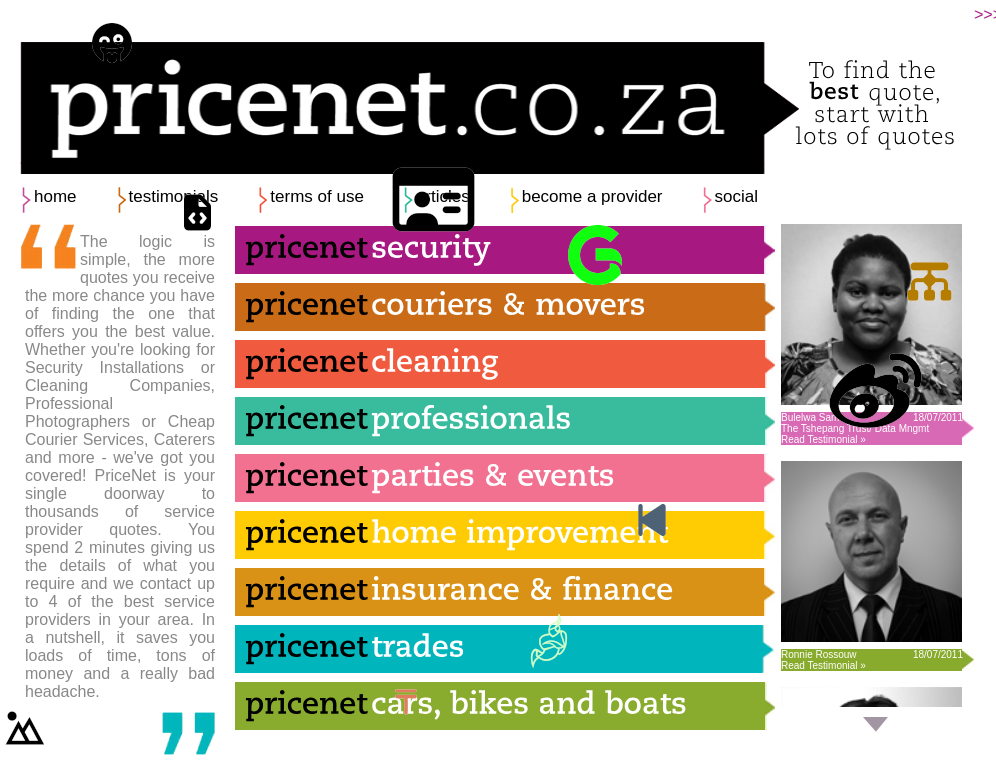 Image resolution: width=996 pixels, height=771 pixels. I want to click on Gofore company logo, so click(595, 255).